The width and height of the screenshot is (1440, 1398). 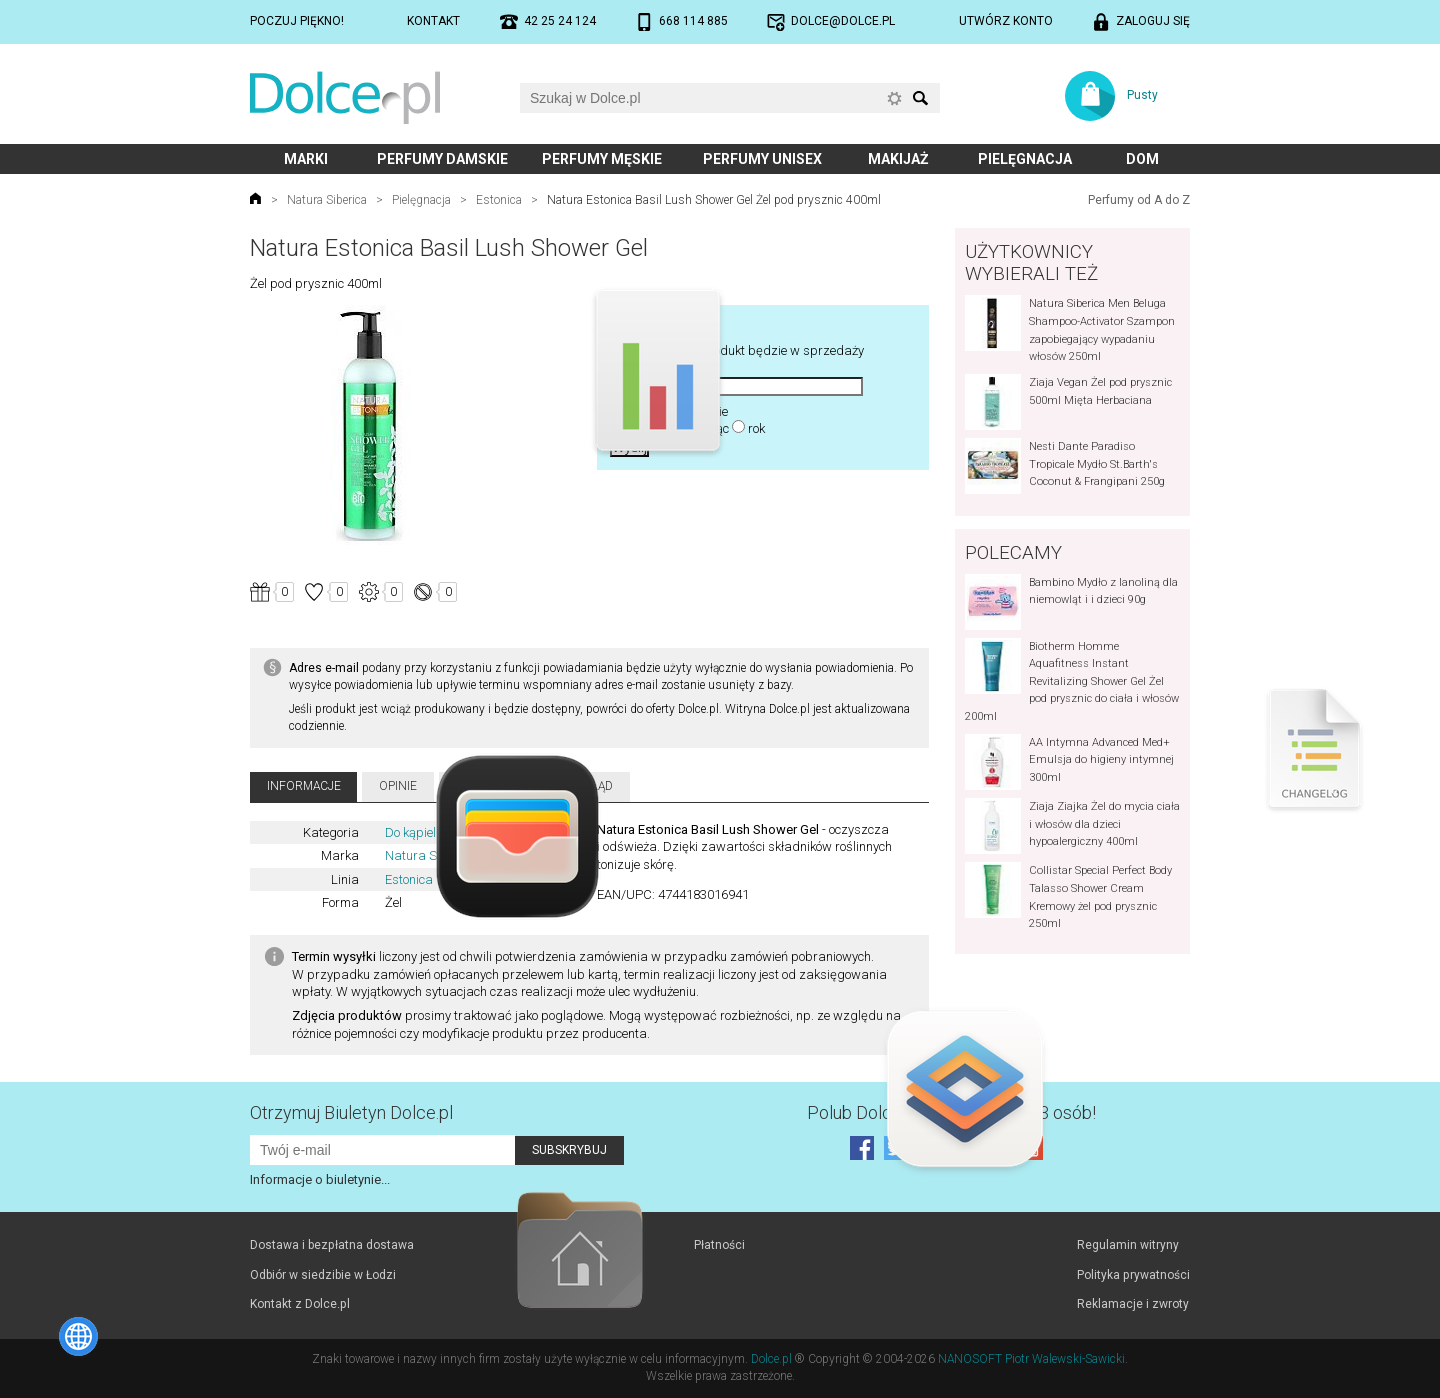 What do you see at coordinates (658, 370) in the screenshot?
I see `open an opendocument chart template file` at bounding box center [658, 370].